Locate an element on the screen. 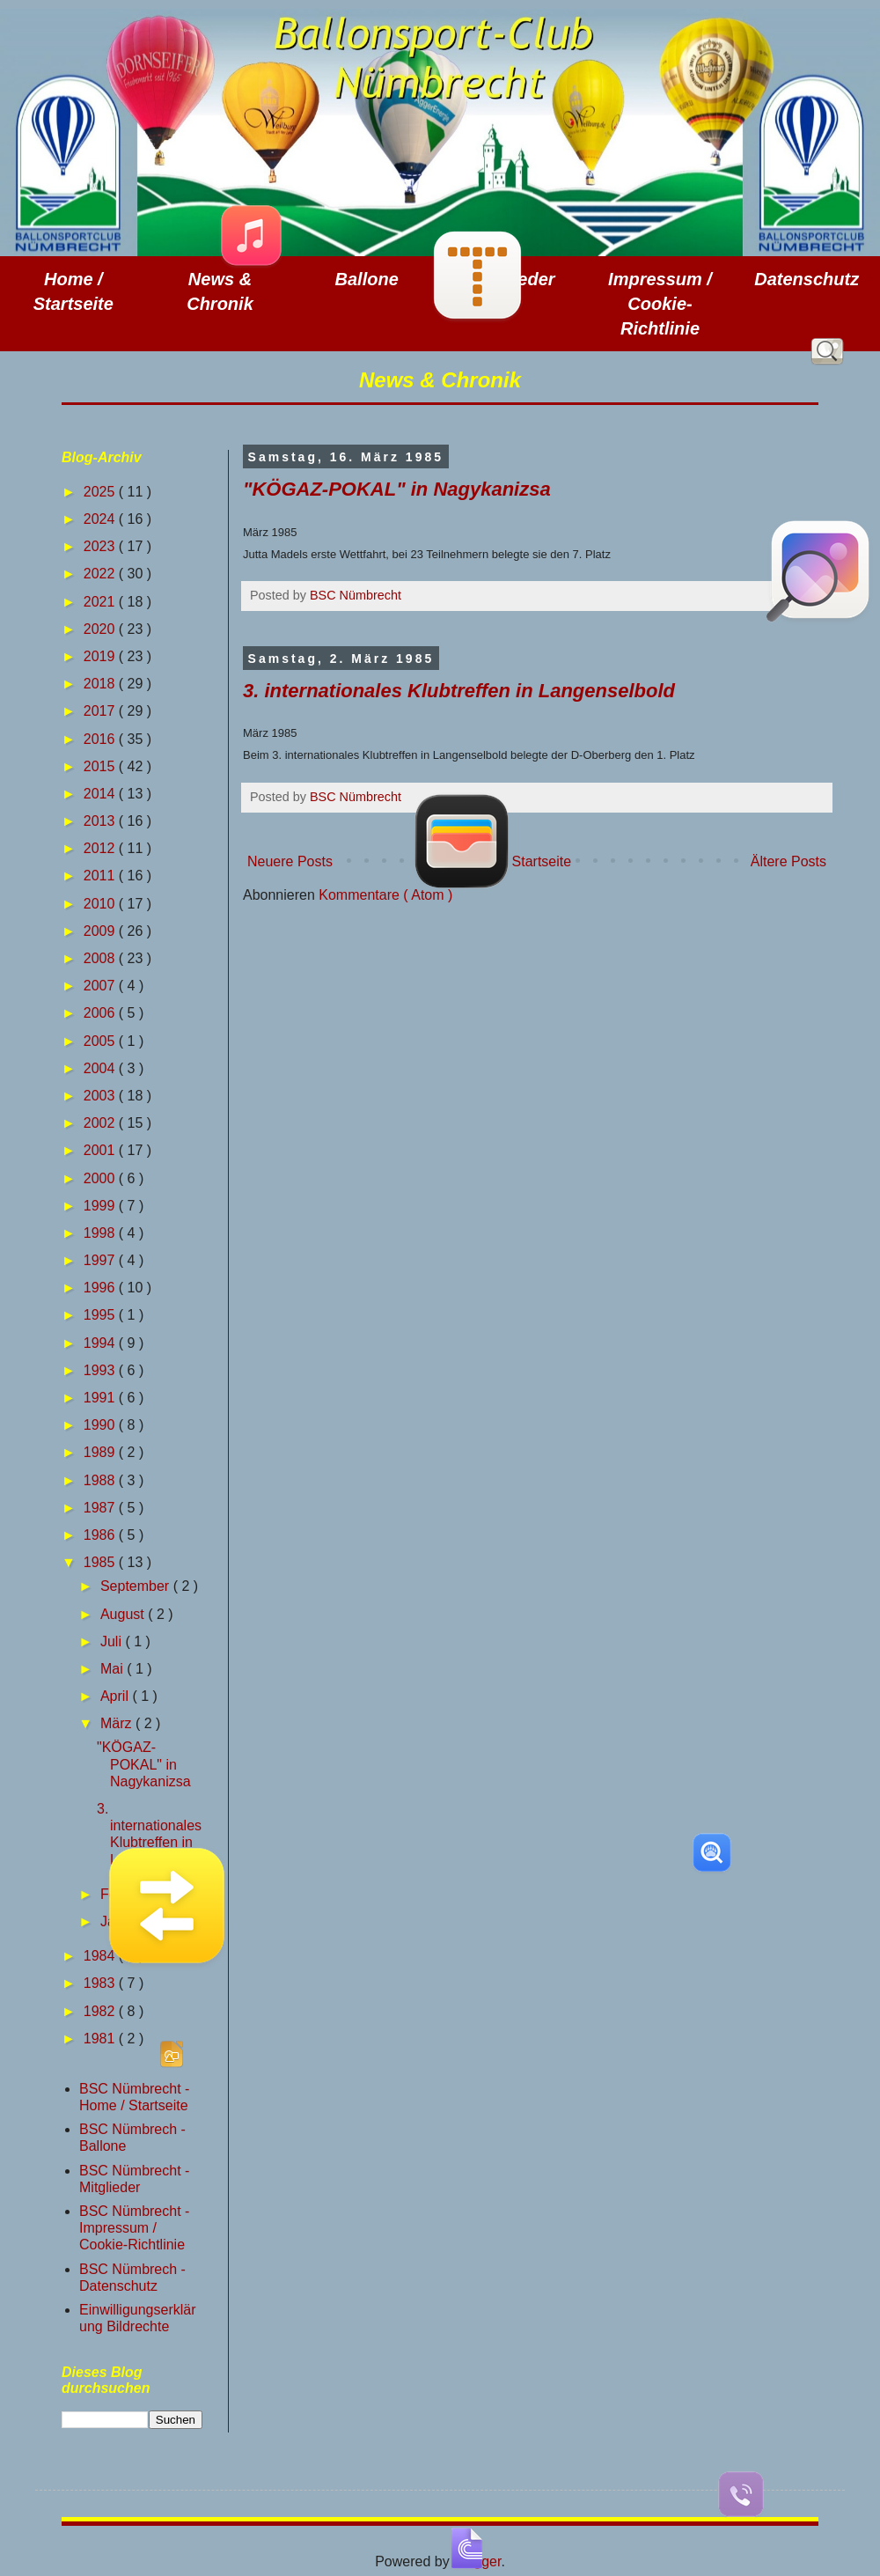 The image size is (880, 2576). open libreoffice draw application is located at coordinates (172, 2054).